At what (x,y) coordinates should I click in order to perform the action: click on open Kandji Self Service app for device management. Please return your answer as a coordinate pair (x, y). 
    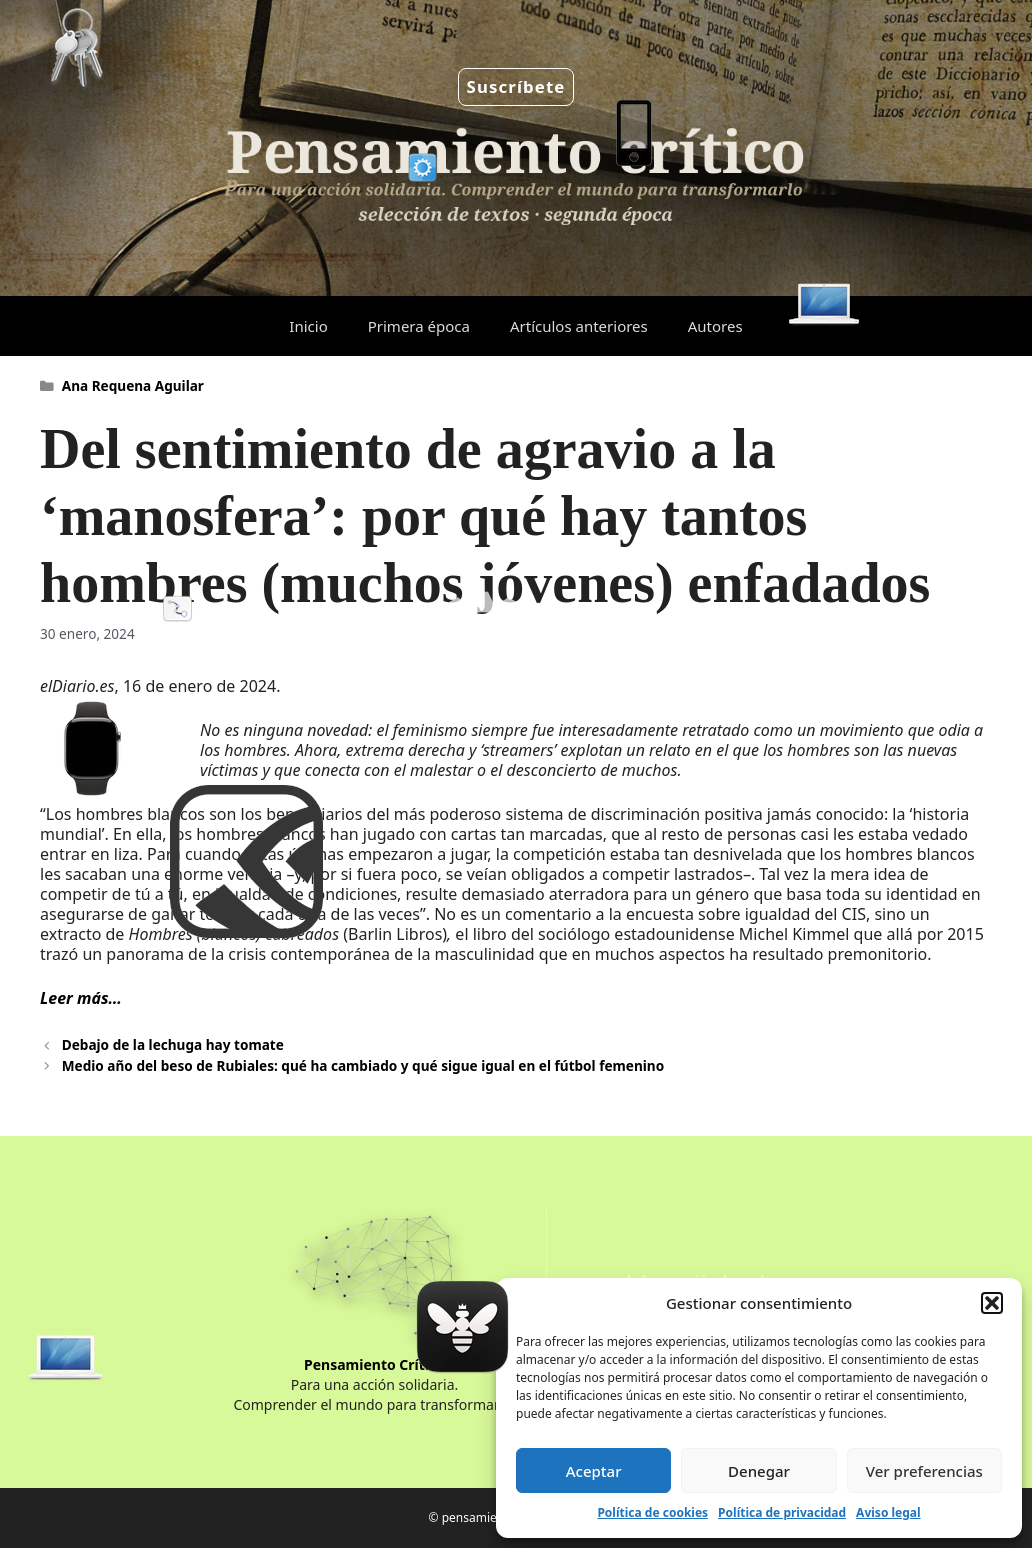
    Looking at the image, I should click on (462, 1326).